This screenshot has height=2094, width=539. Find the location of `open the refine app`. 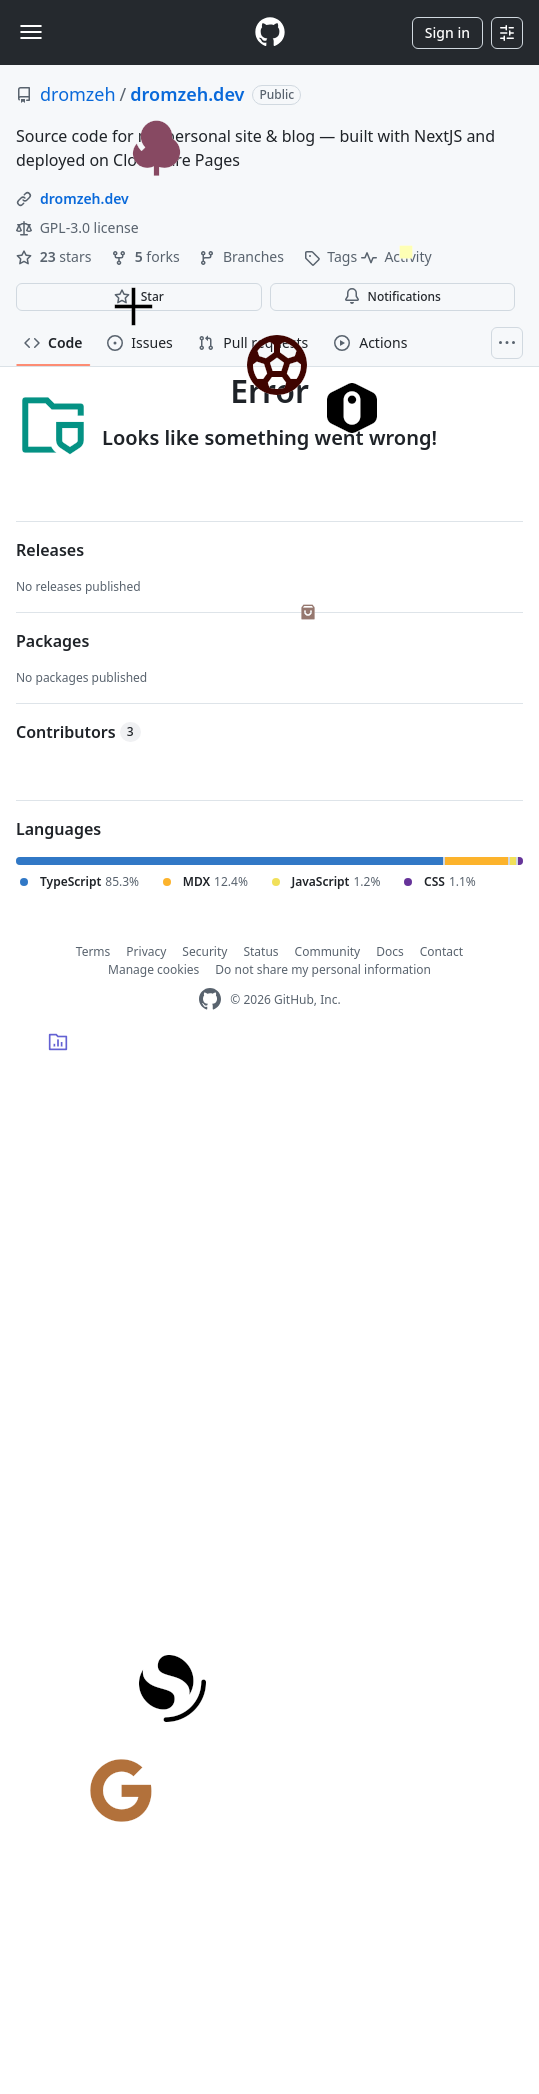

open the refine app is located at coordinates (352, 408).